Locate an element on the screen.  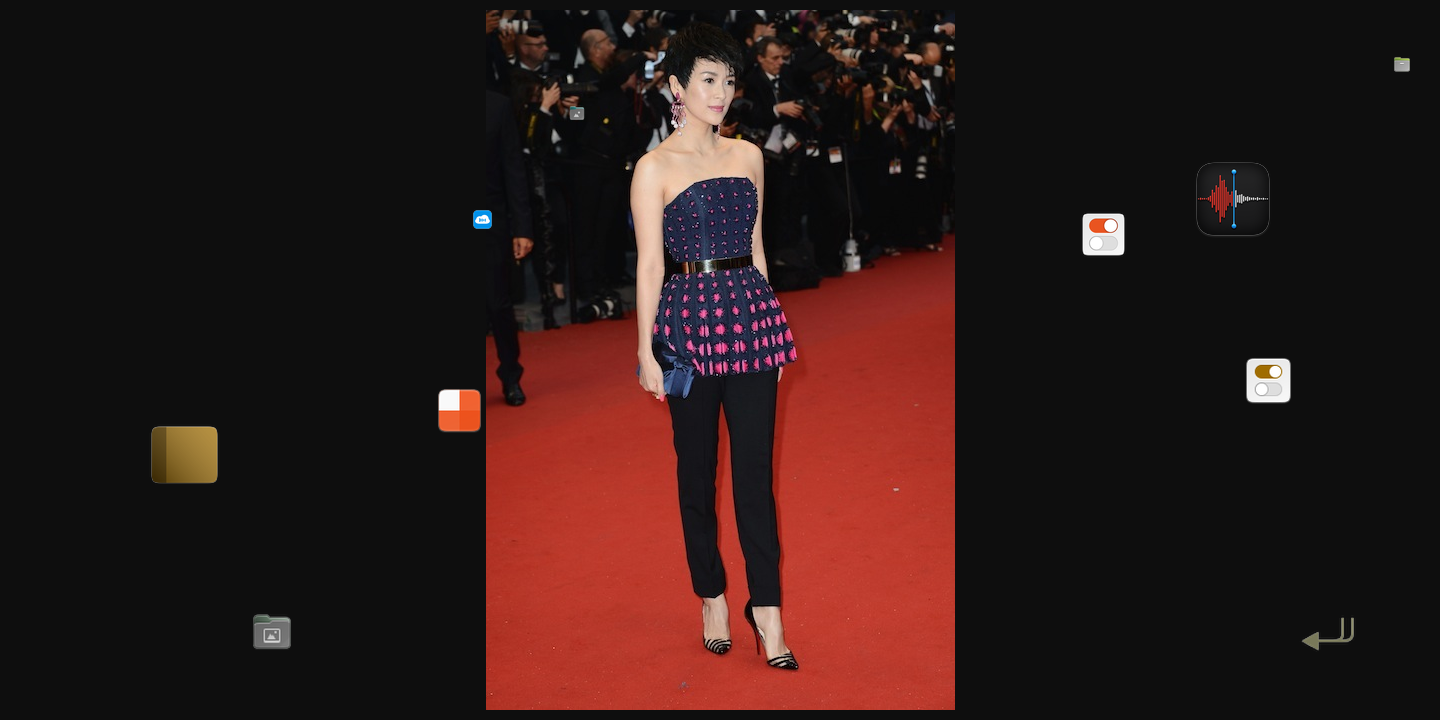
open system tweaks or settings customization is located at coordinates (1268, 380).